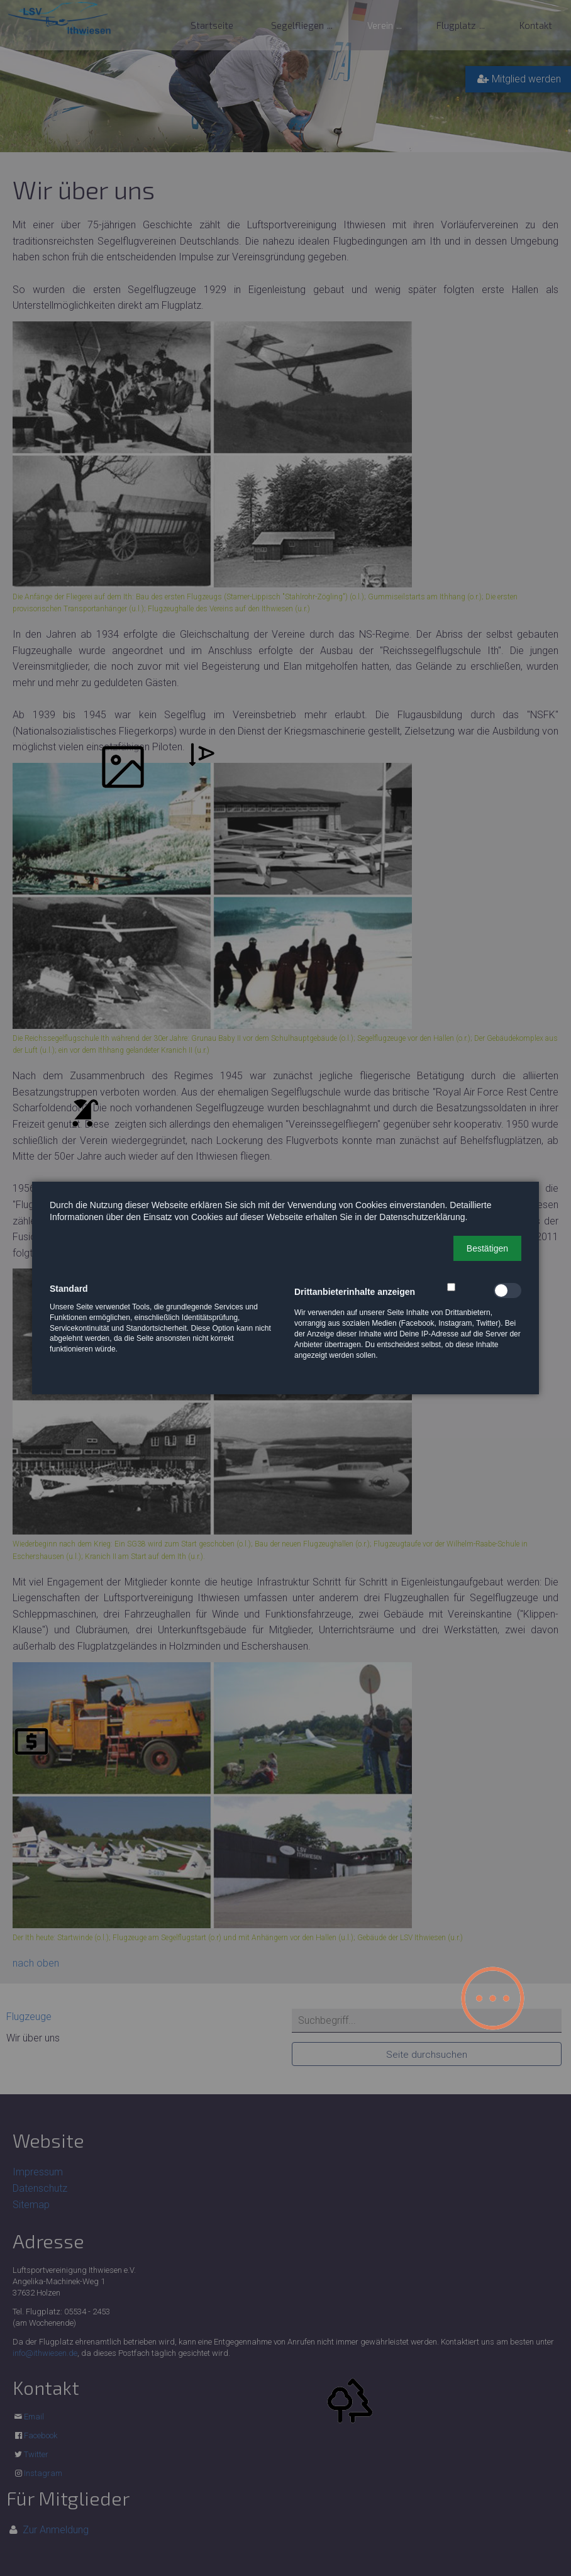 The height and width of the screenshot is (2576, 571). What do you see at coordinates (492, 1998) in the screenshot?
I see `open more options menu` at bounding box center [492, 1998].